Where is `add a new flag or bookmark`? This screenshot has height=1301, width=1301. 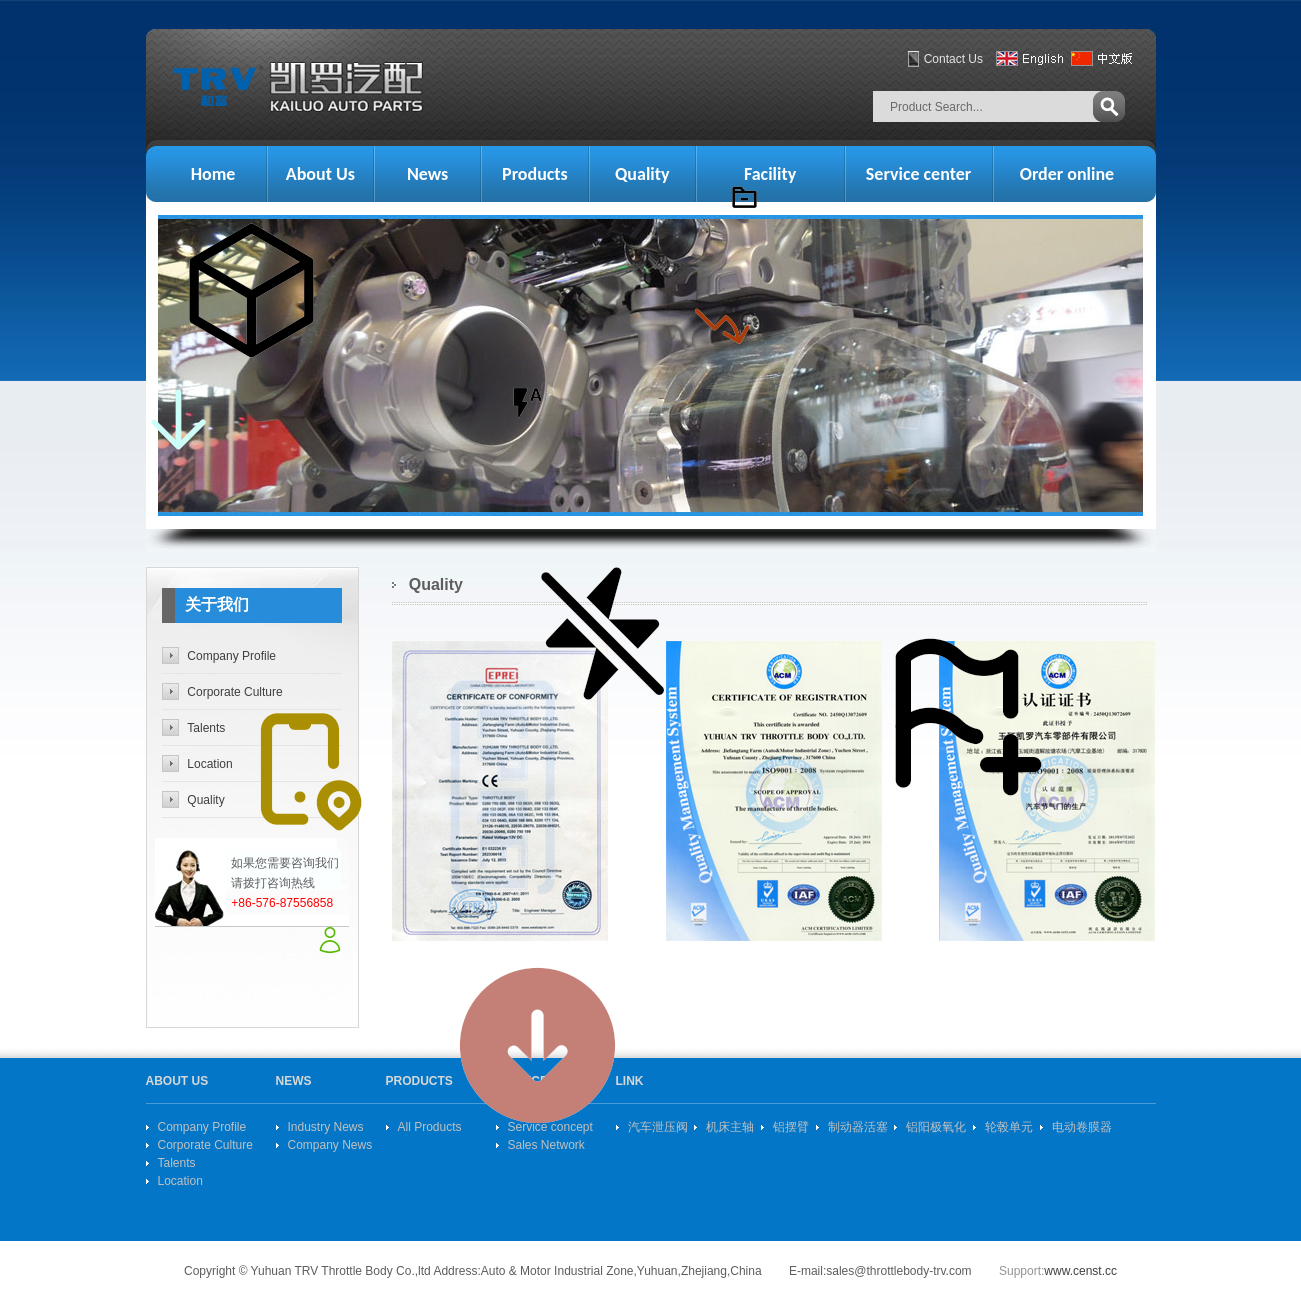
add a new flag or bookmark is located at coordinates (957, 711).